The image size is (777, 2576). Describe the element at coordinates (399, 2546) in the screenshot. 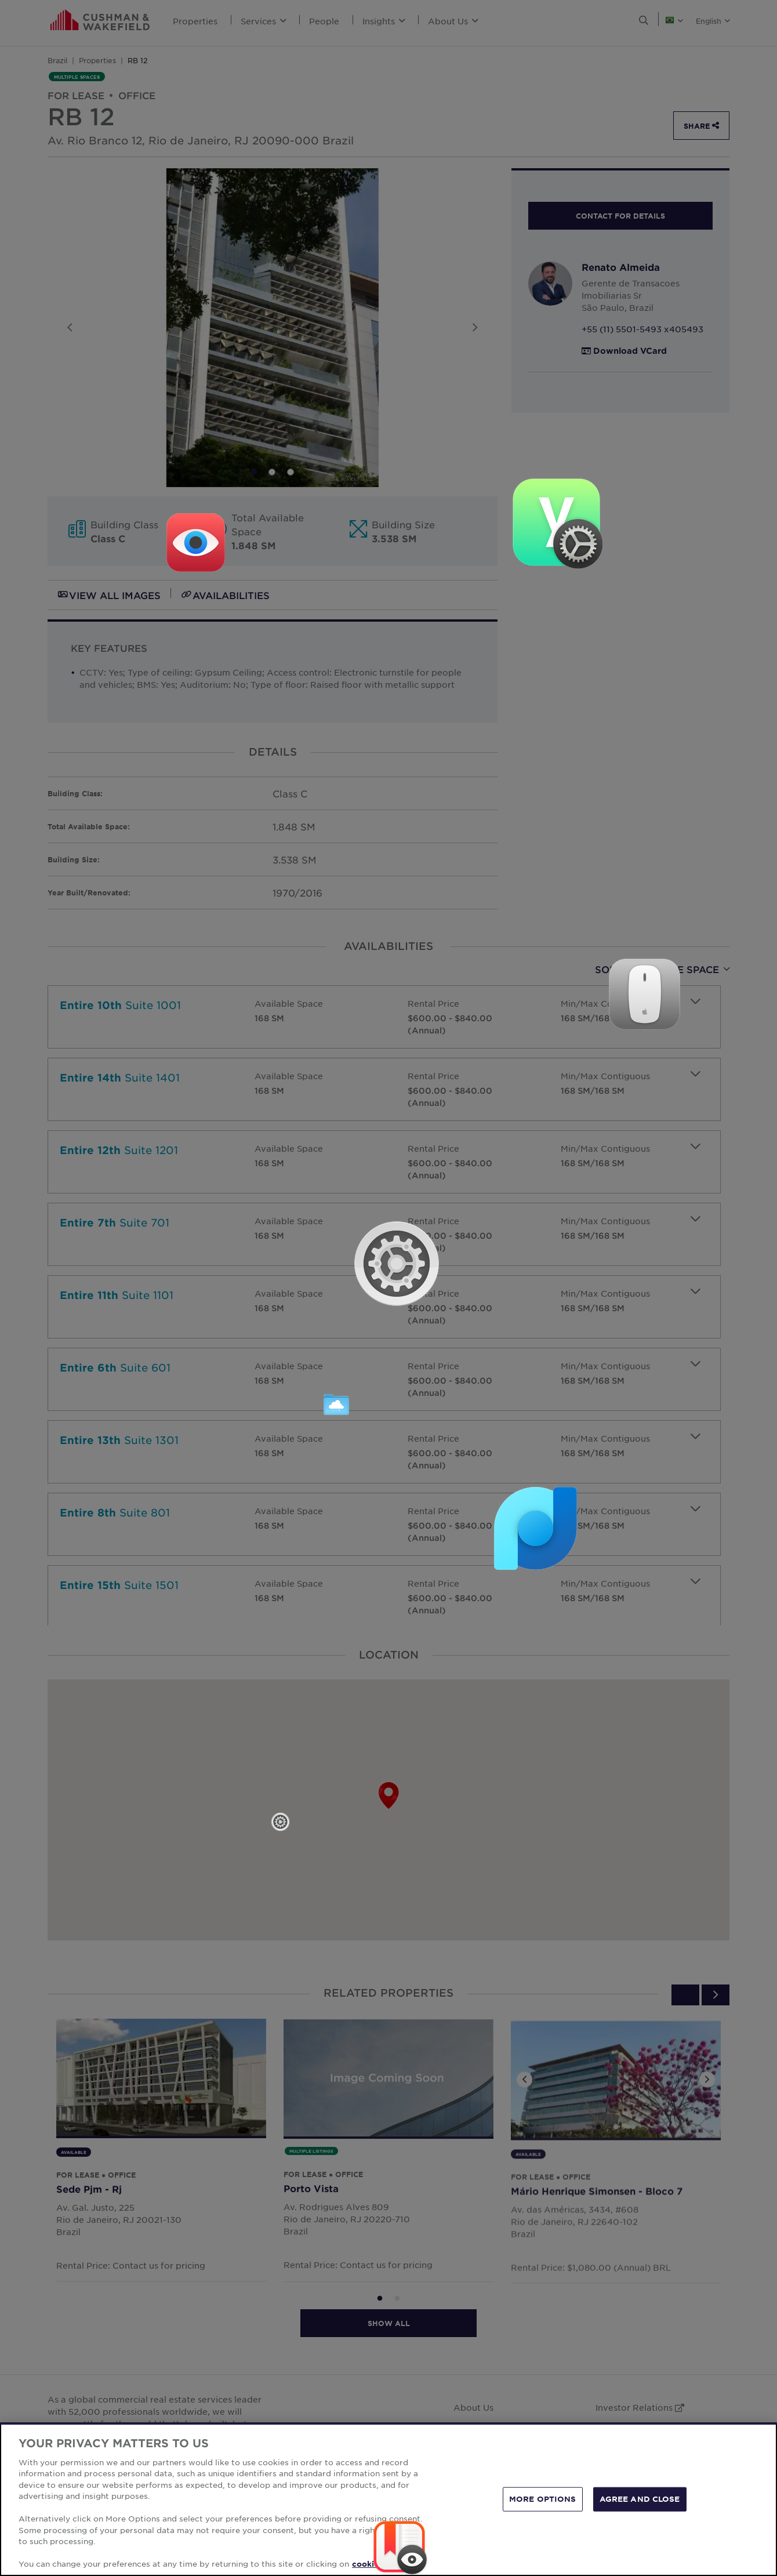

I see `open calibre e-book management app` at that location.